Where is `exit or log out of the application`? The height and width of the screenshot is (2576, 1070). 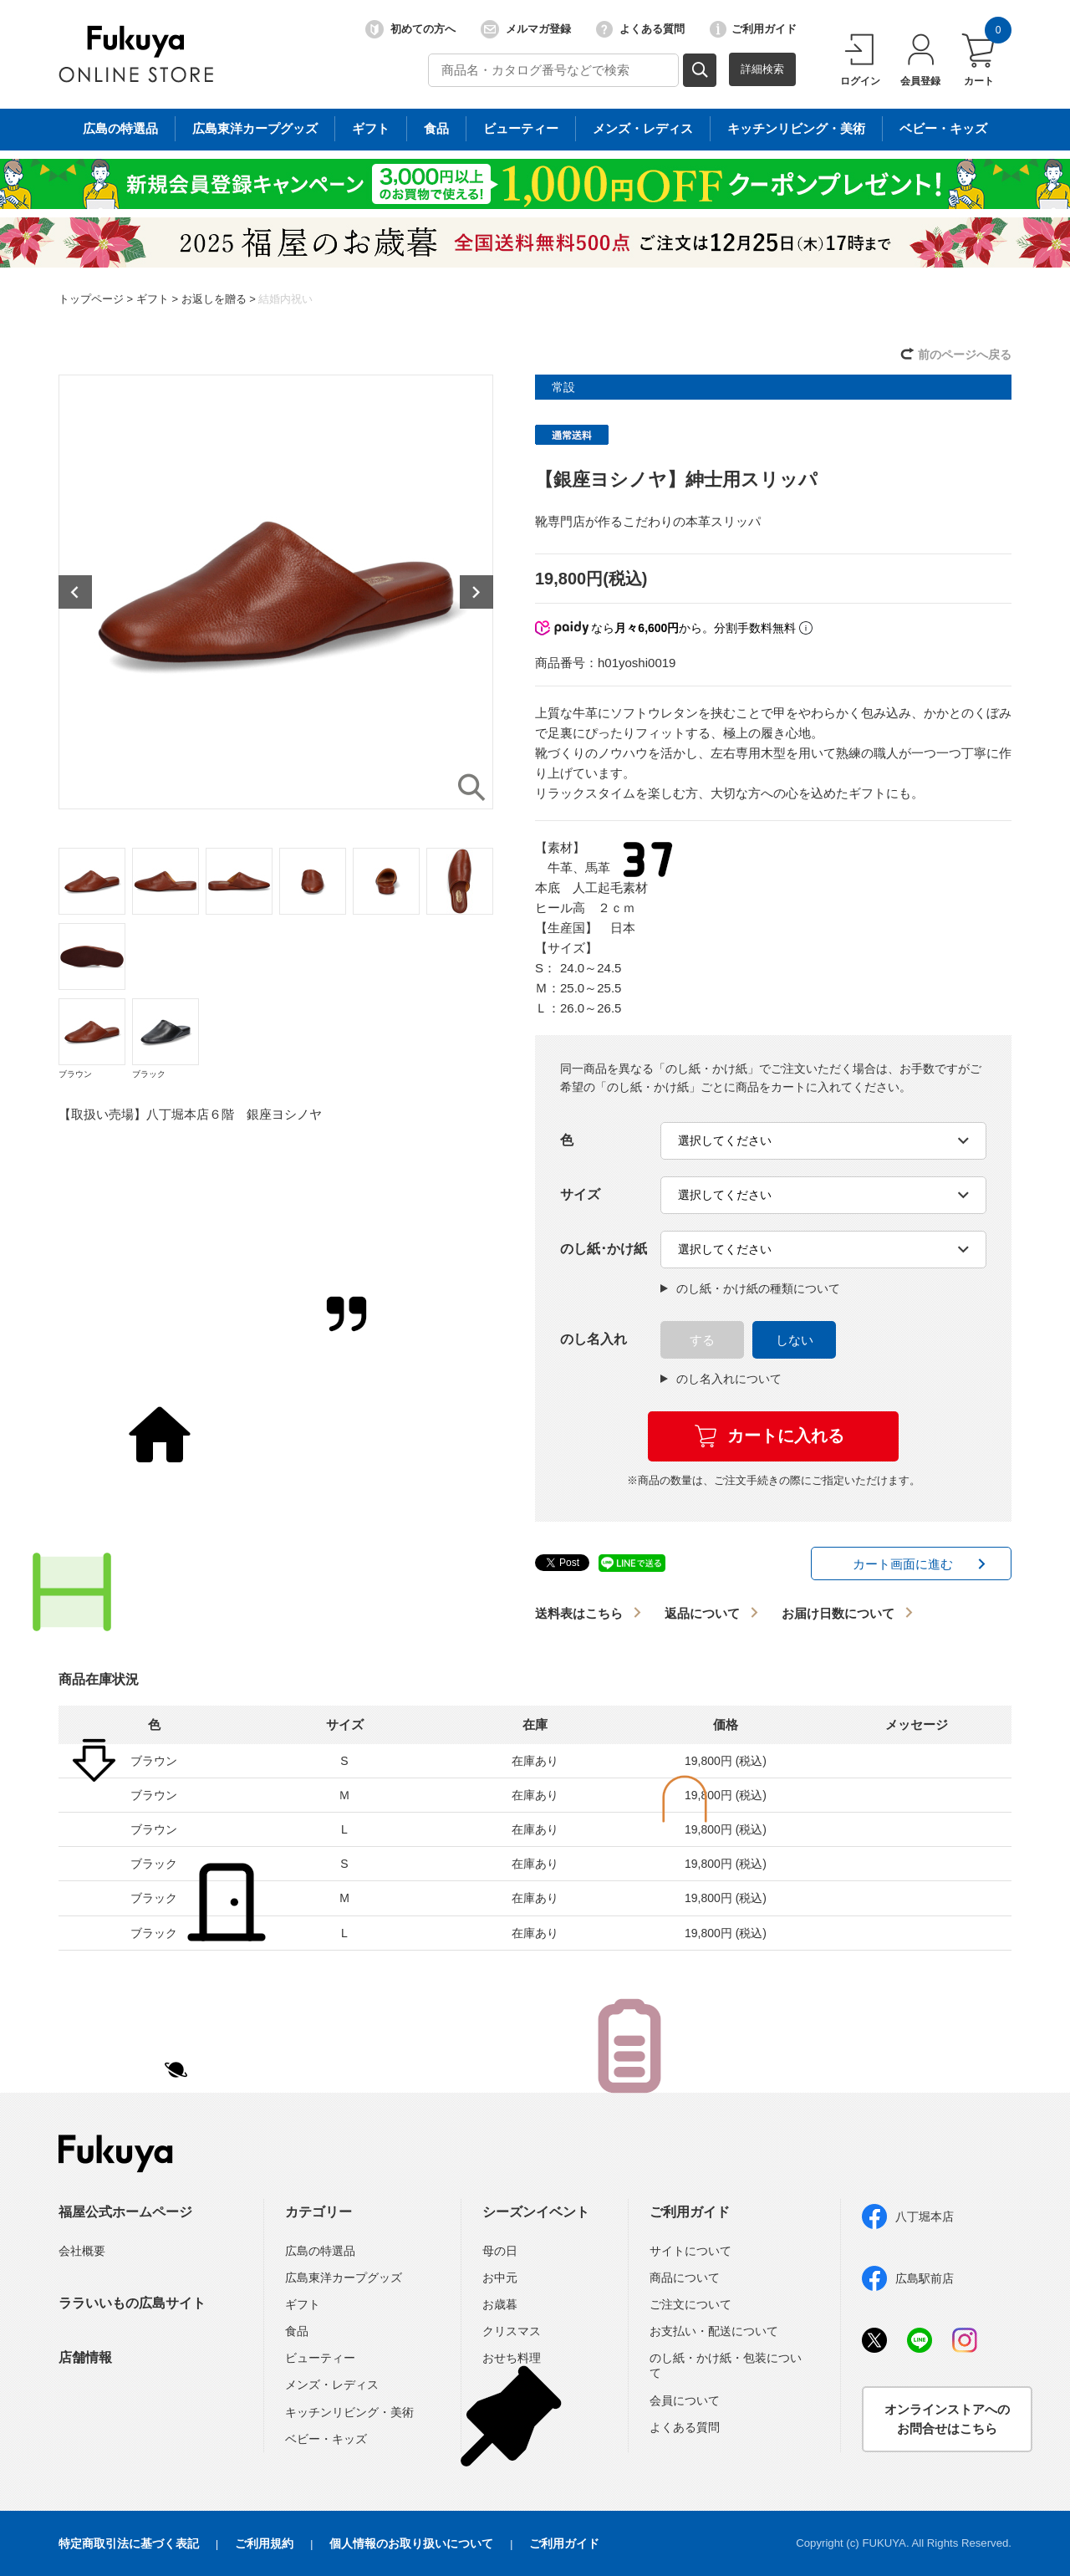
exit or log out of the application is located at coordinates (227, 1902).